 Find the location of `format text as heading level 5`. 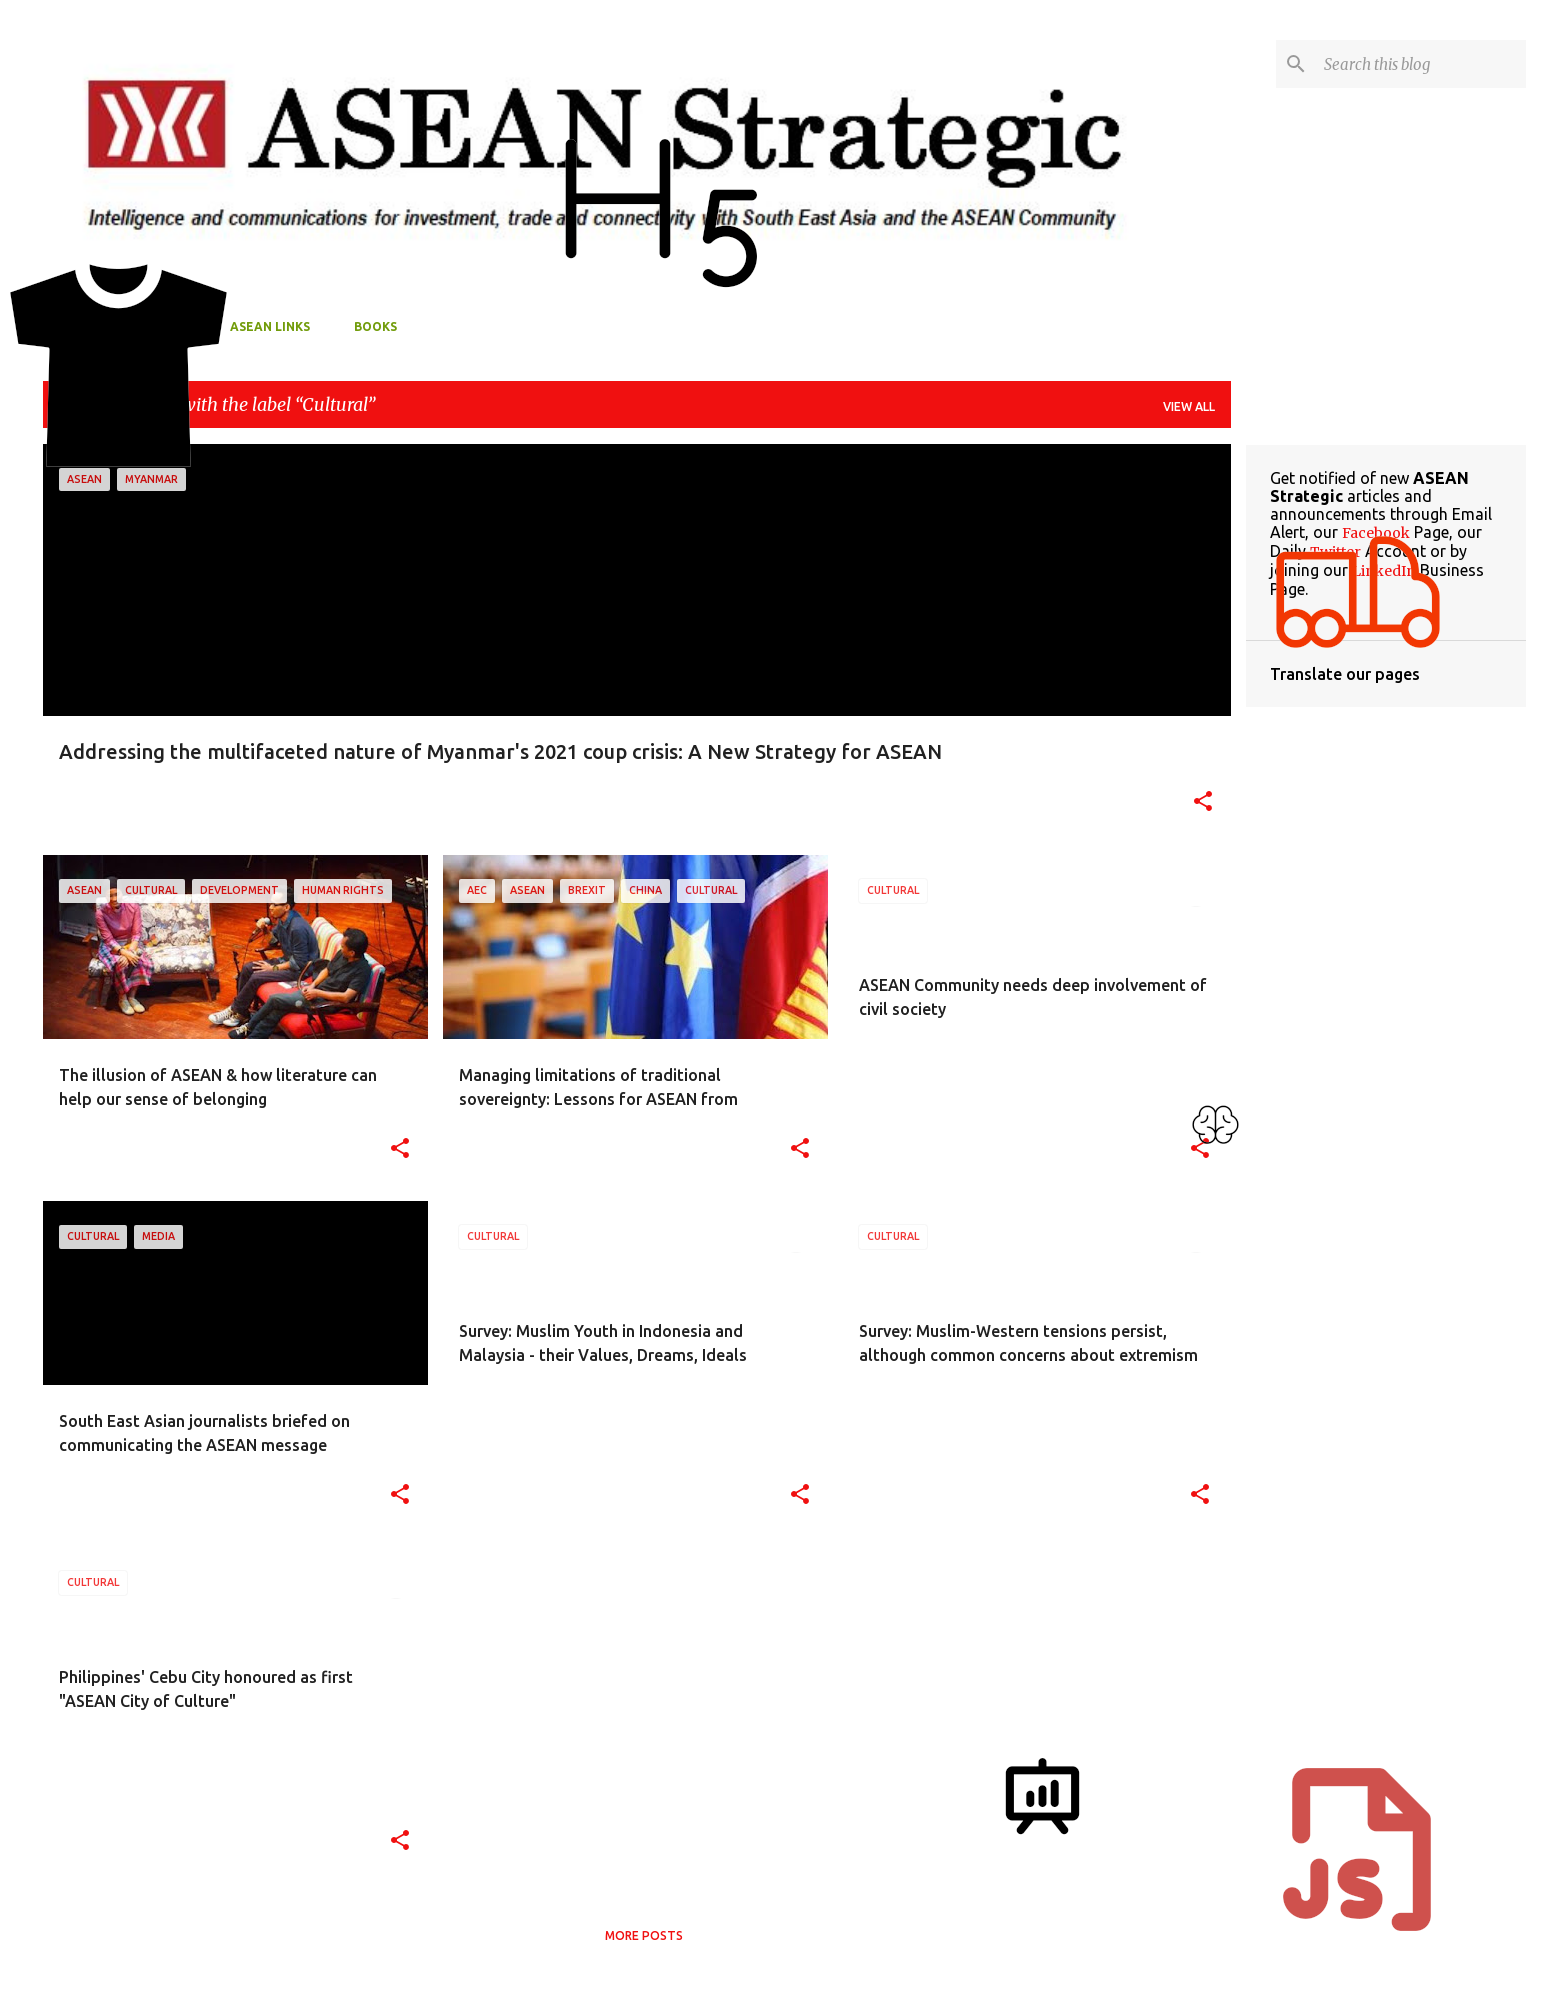

format text as heading level 5 is located at coordinates (650, 209).